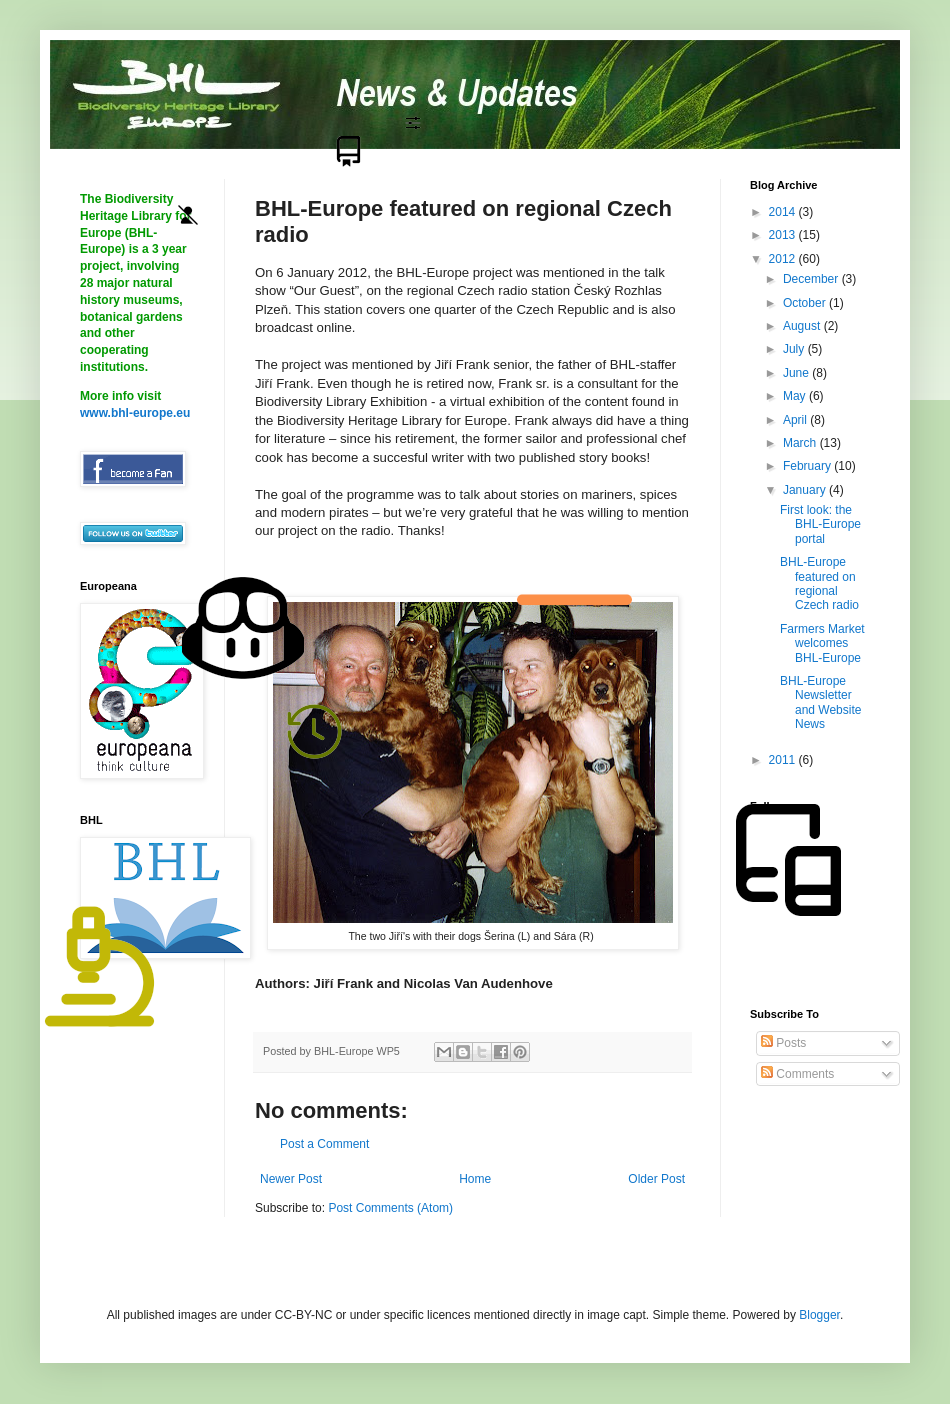 This screenshot has height=1404, width=950. Describe the element at coordinates (348, 151) in the screenshot. I see `access a code repository` at that location.